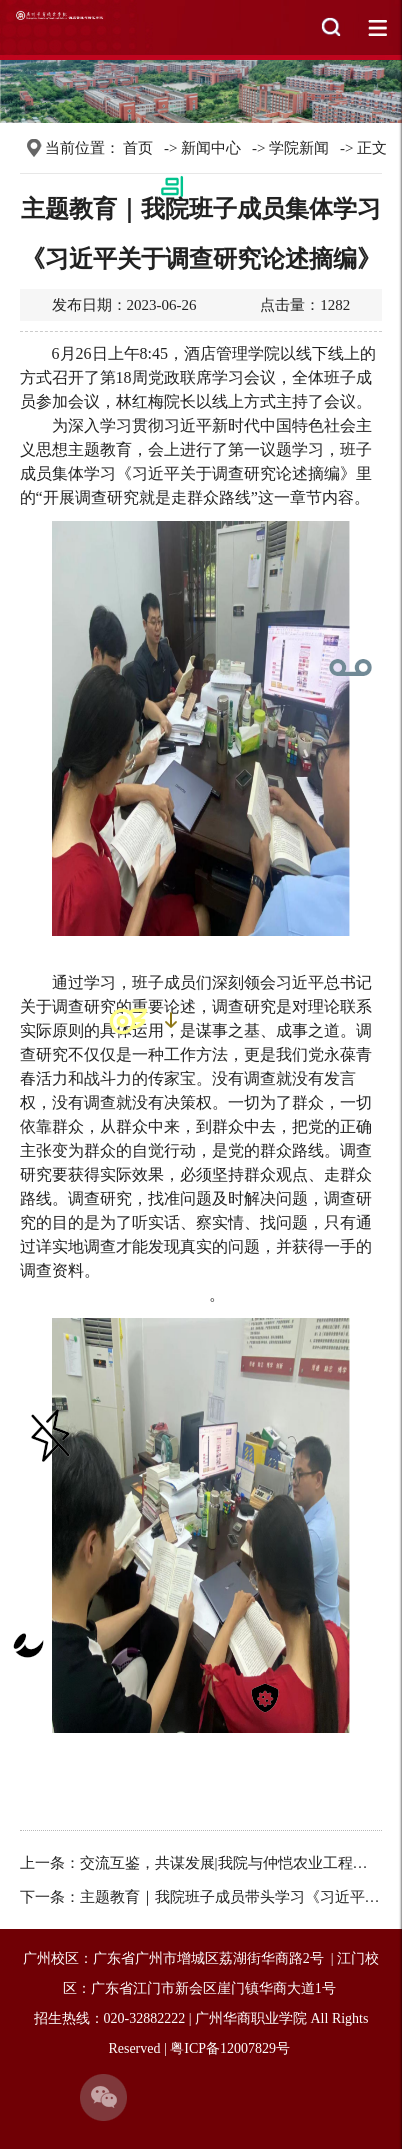 Image resolution: width=402 pixels, height=2149 pixels. I want to click on align text to the right, so click(172, 186).